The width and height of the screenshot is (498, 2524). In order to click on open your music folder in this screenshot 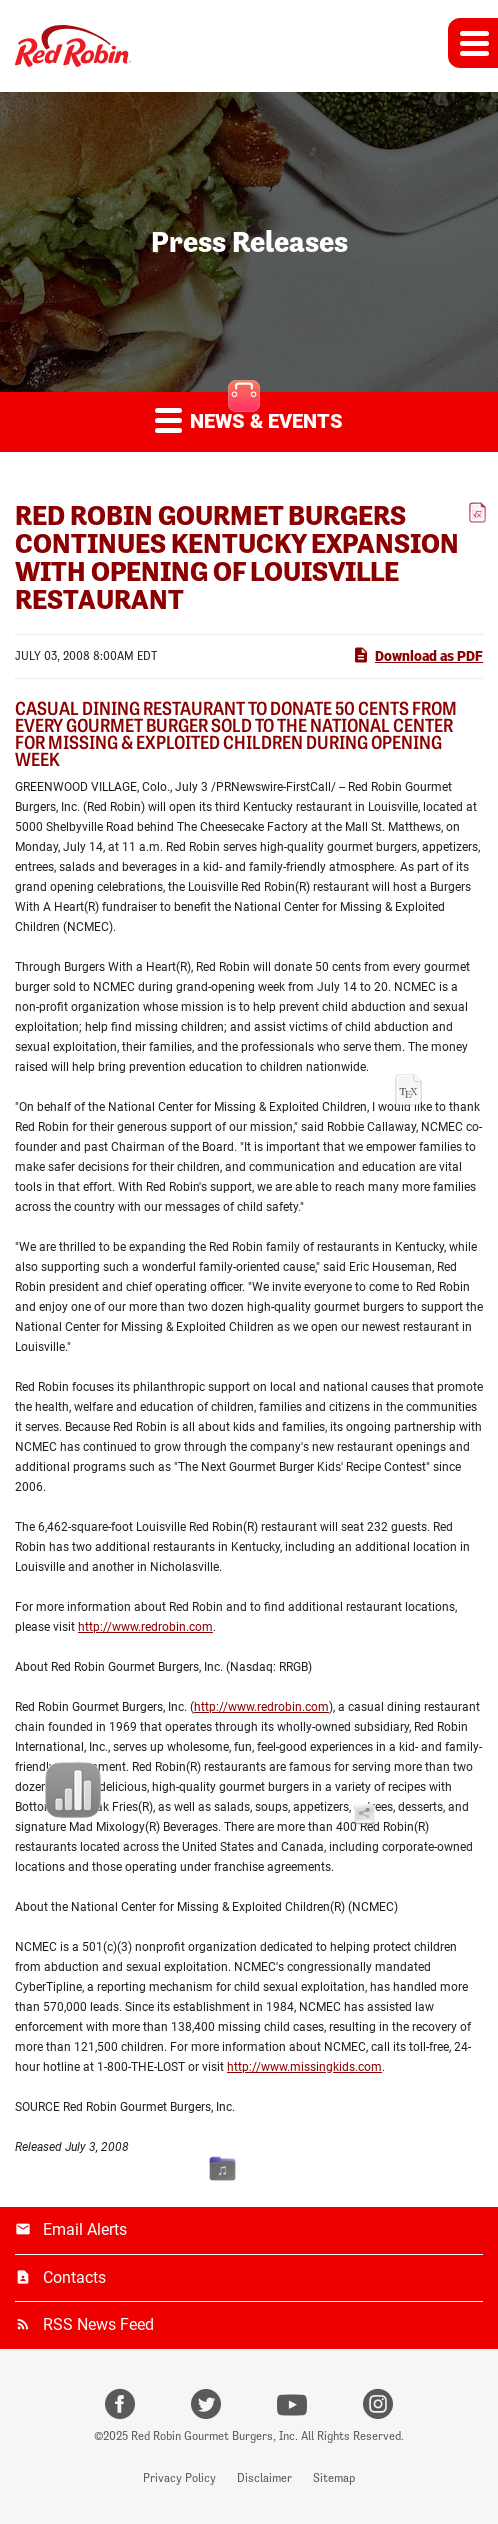, I will do `click(222, 2168)`.